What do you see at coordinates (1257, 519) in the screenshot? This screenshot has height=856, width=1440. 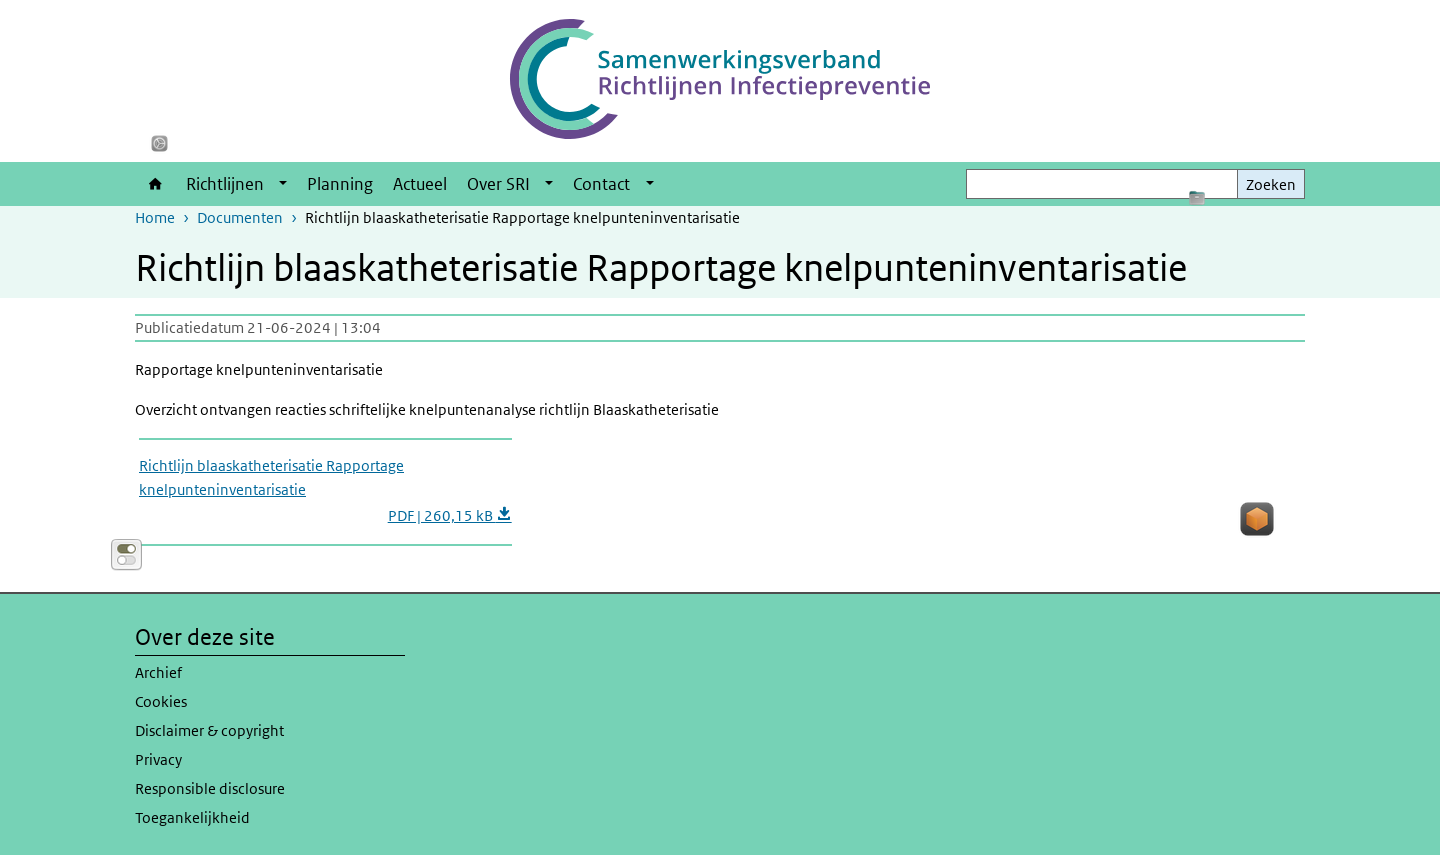 I see `open bauh package manager` at bounding box center [1257, 519].